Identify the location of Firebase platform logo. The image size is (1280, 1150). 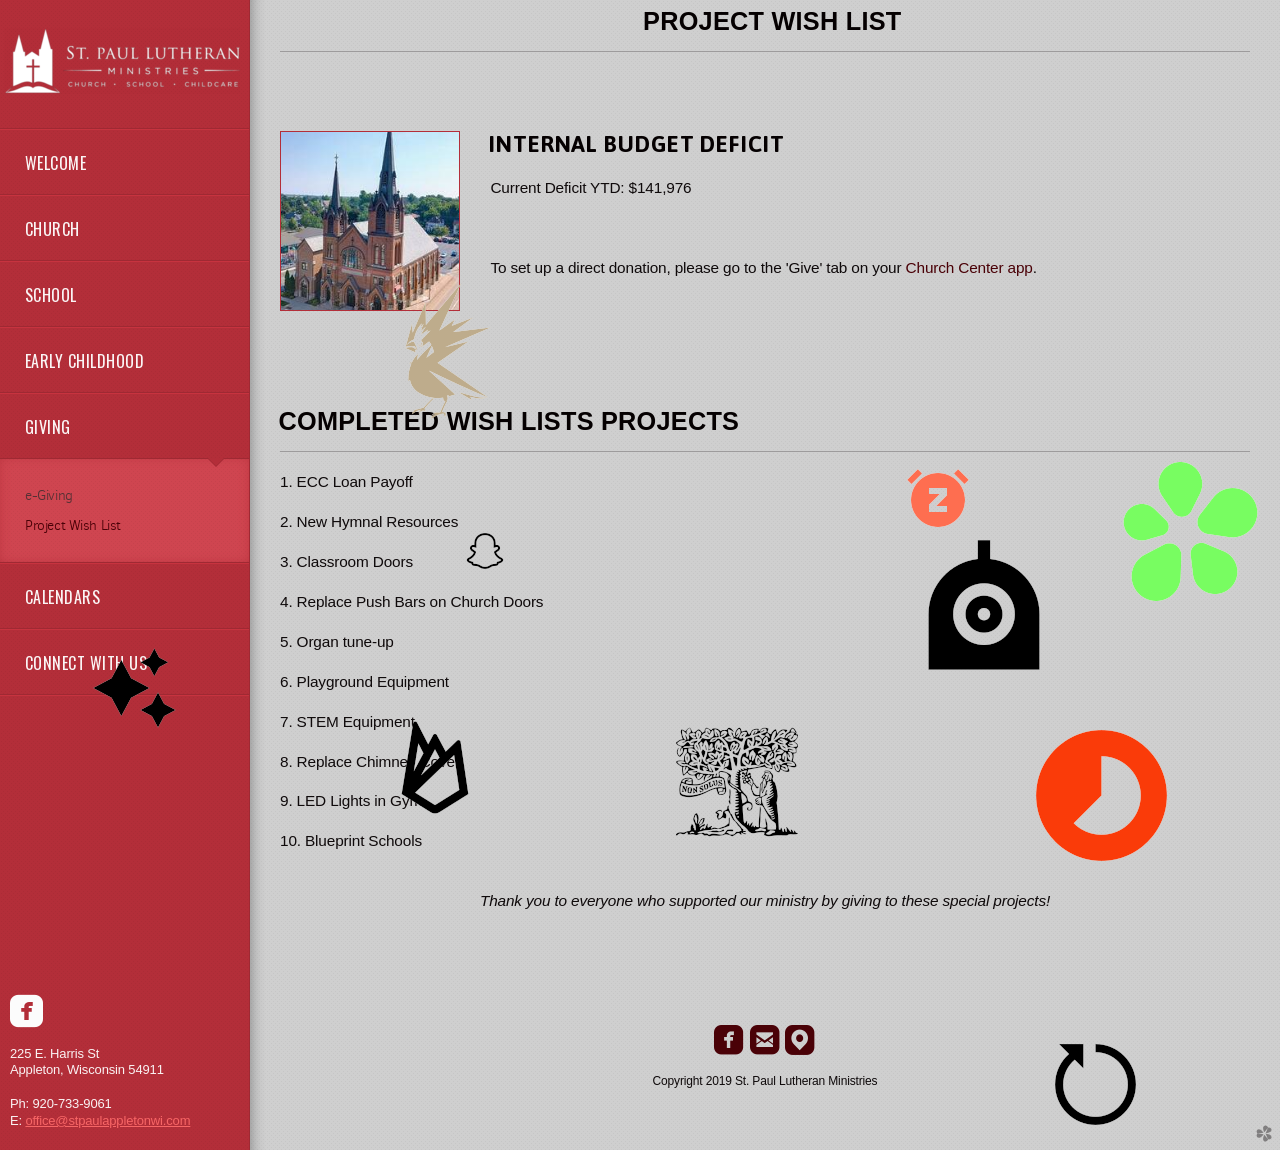
(435, 767).